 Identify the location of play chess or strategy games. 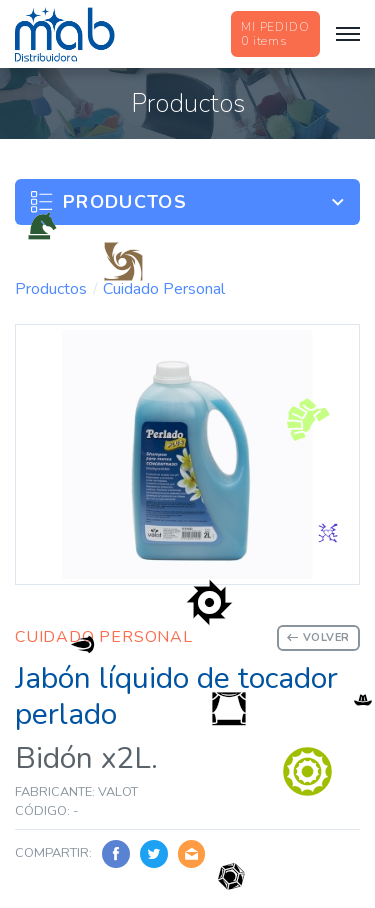
(42, 223).